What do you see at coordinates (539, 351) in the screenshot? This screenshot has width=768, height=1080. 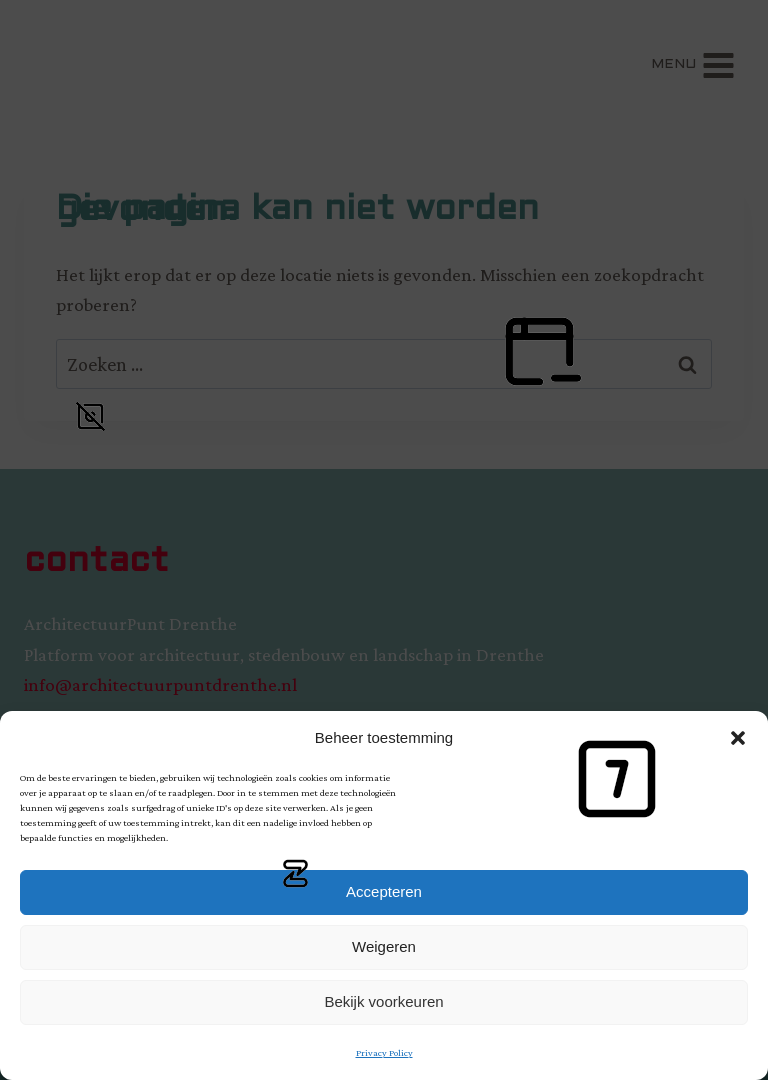 I see `remove a browser tab or window` at bounding box center [539, 351].